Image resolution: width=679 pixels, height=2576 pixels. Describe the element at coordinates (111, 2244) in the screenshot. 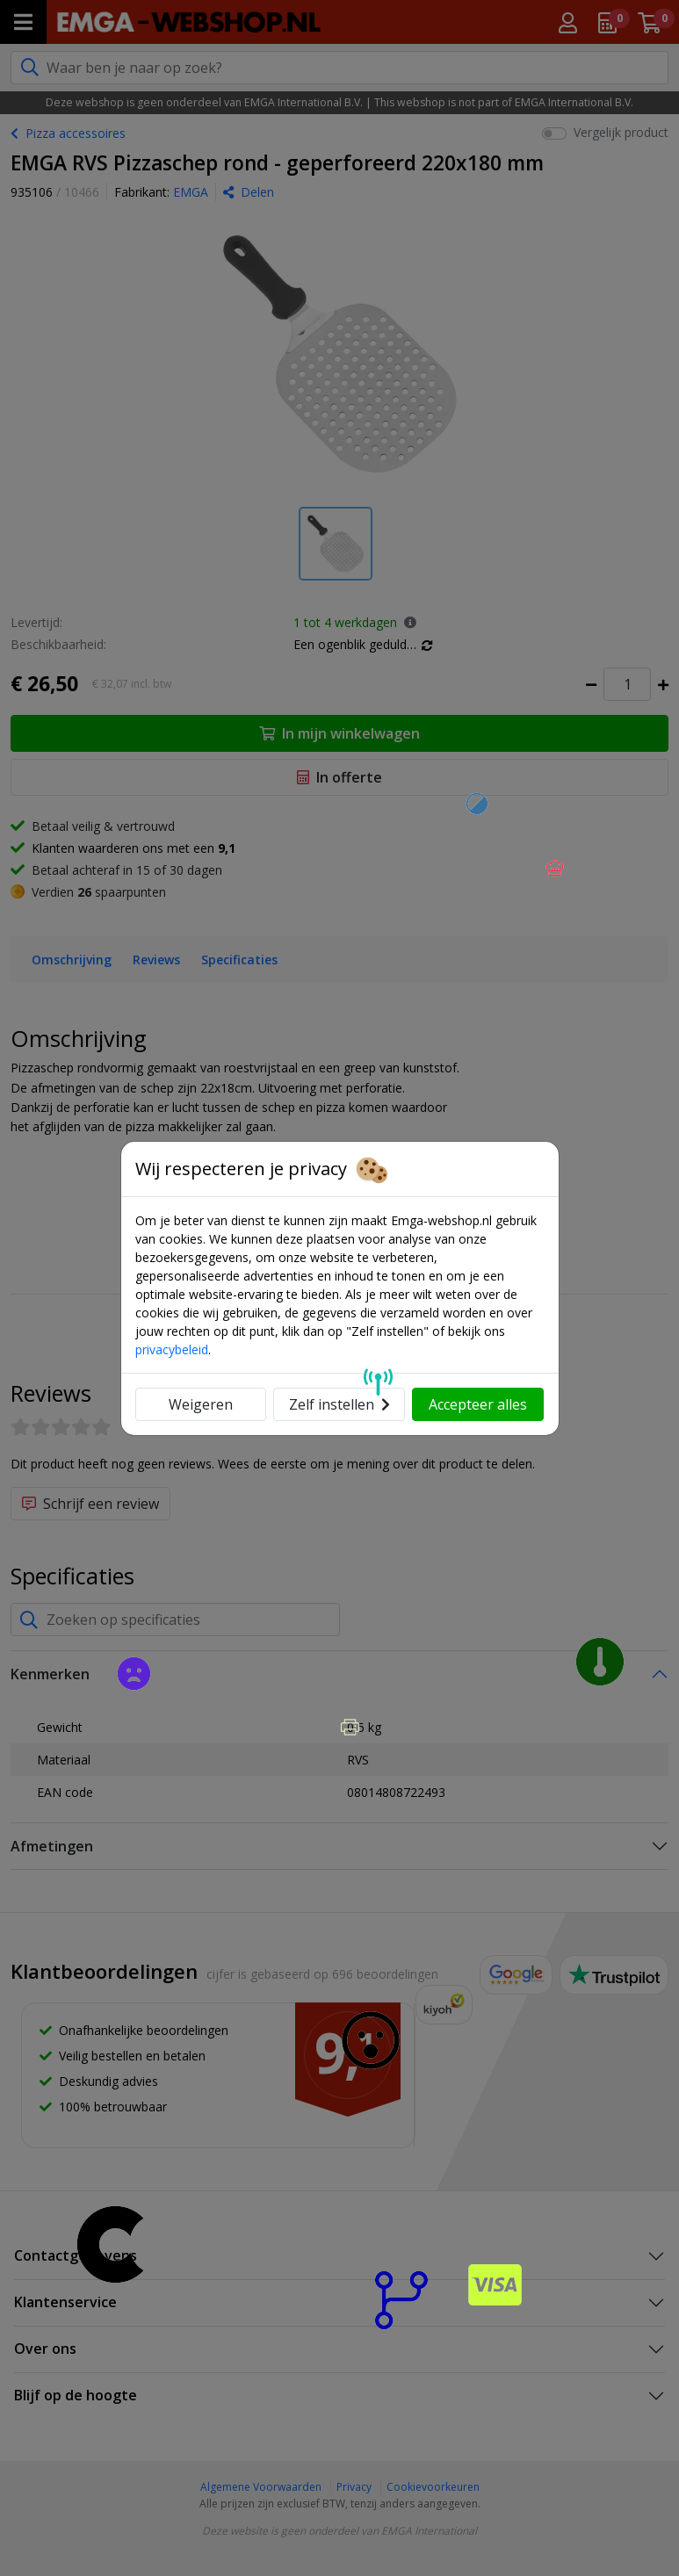

I see `cuttlefish brand logo` at that location.